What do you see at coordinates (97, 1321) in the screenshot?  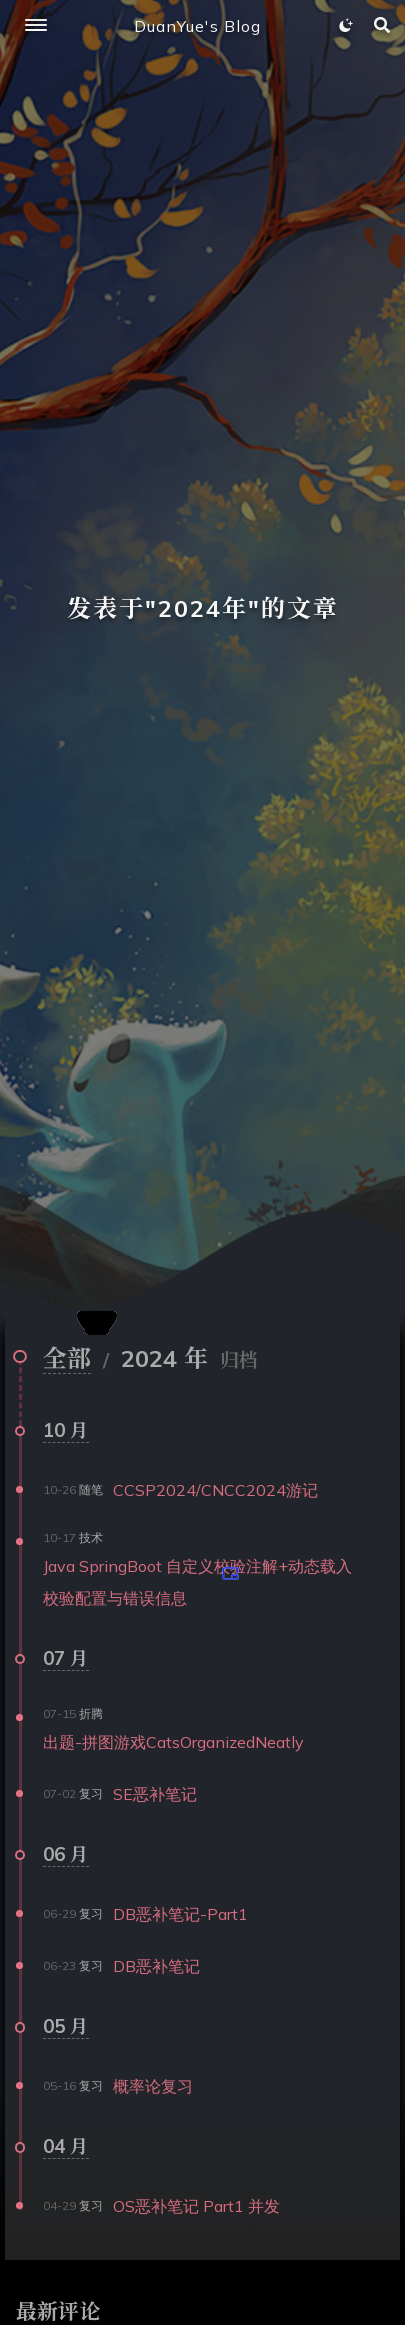 I see `access food or recipe section` at bounding box center [97, 1321].